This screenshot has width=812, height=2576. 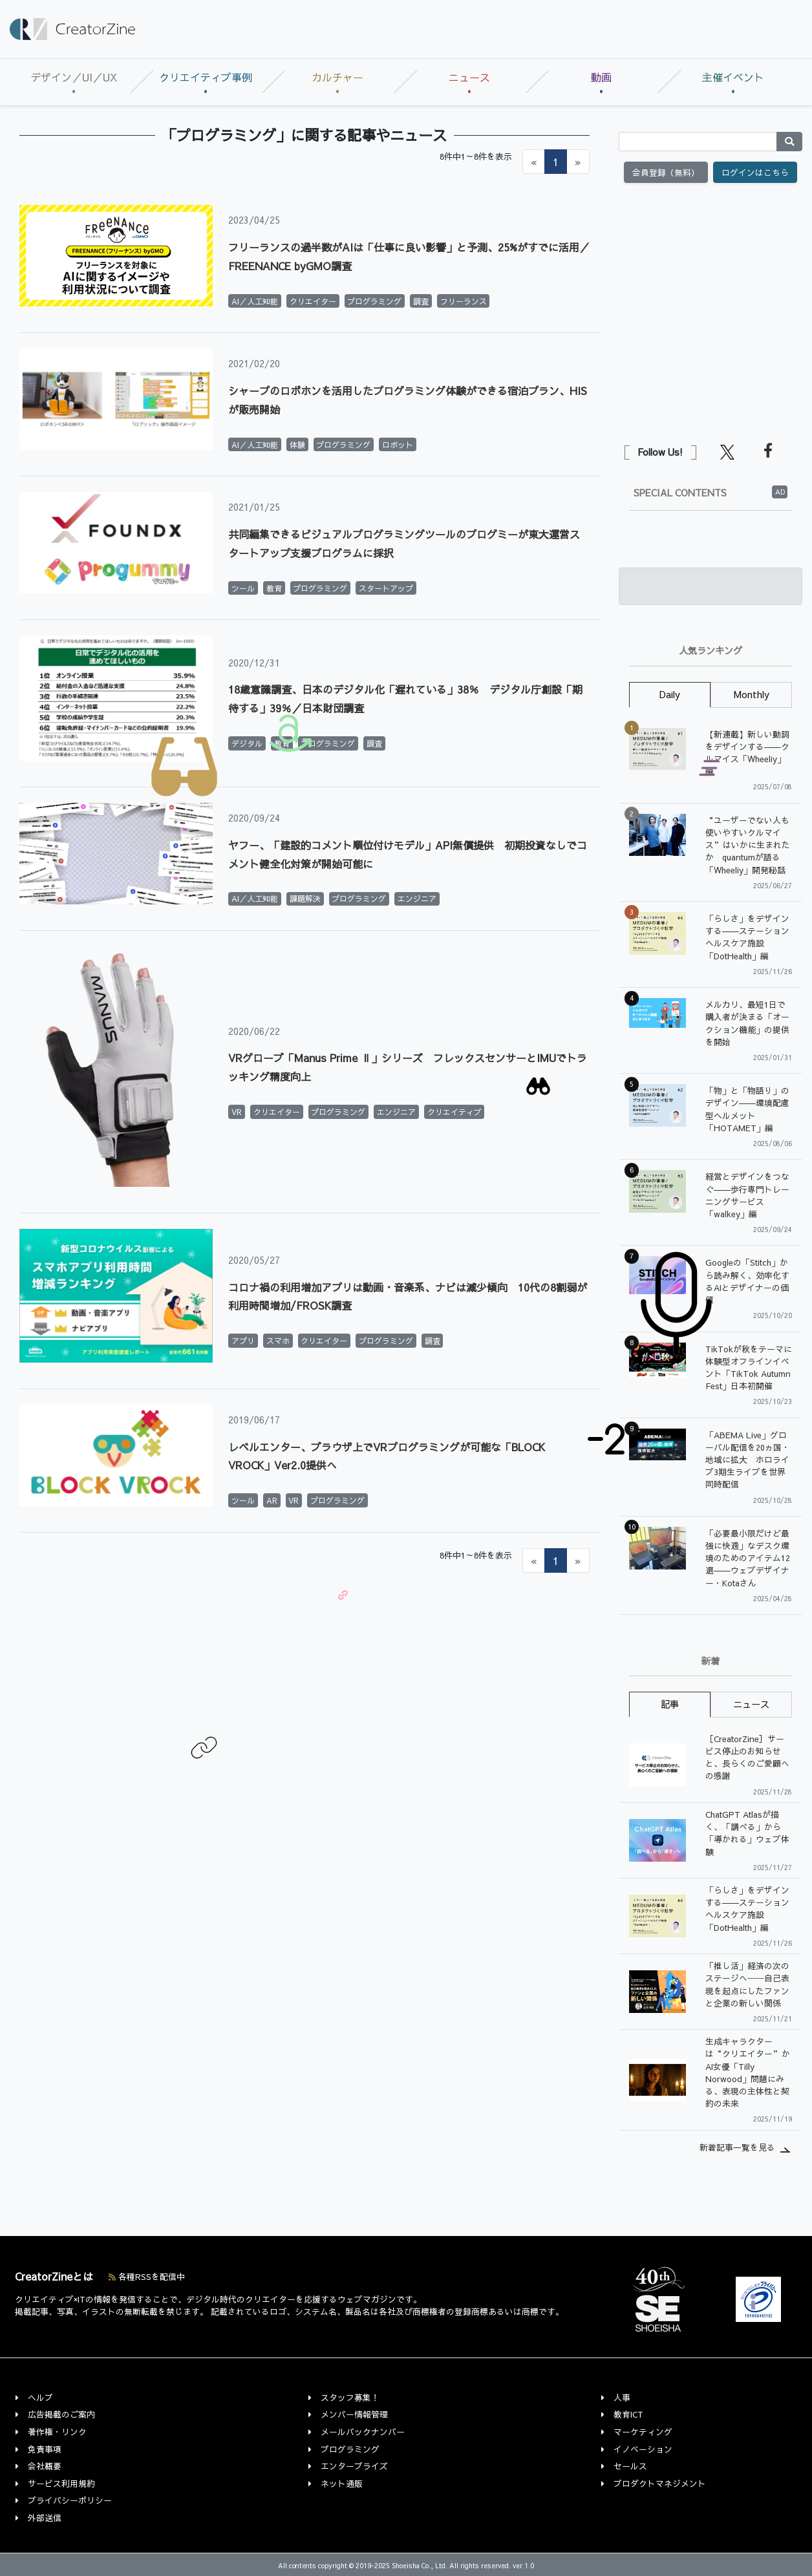 What do you see at coordinates (607, 1439) in the screenshot?
I see `decrease exposure by 2 stops` at bounding box center [607, 1439].